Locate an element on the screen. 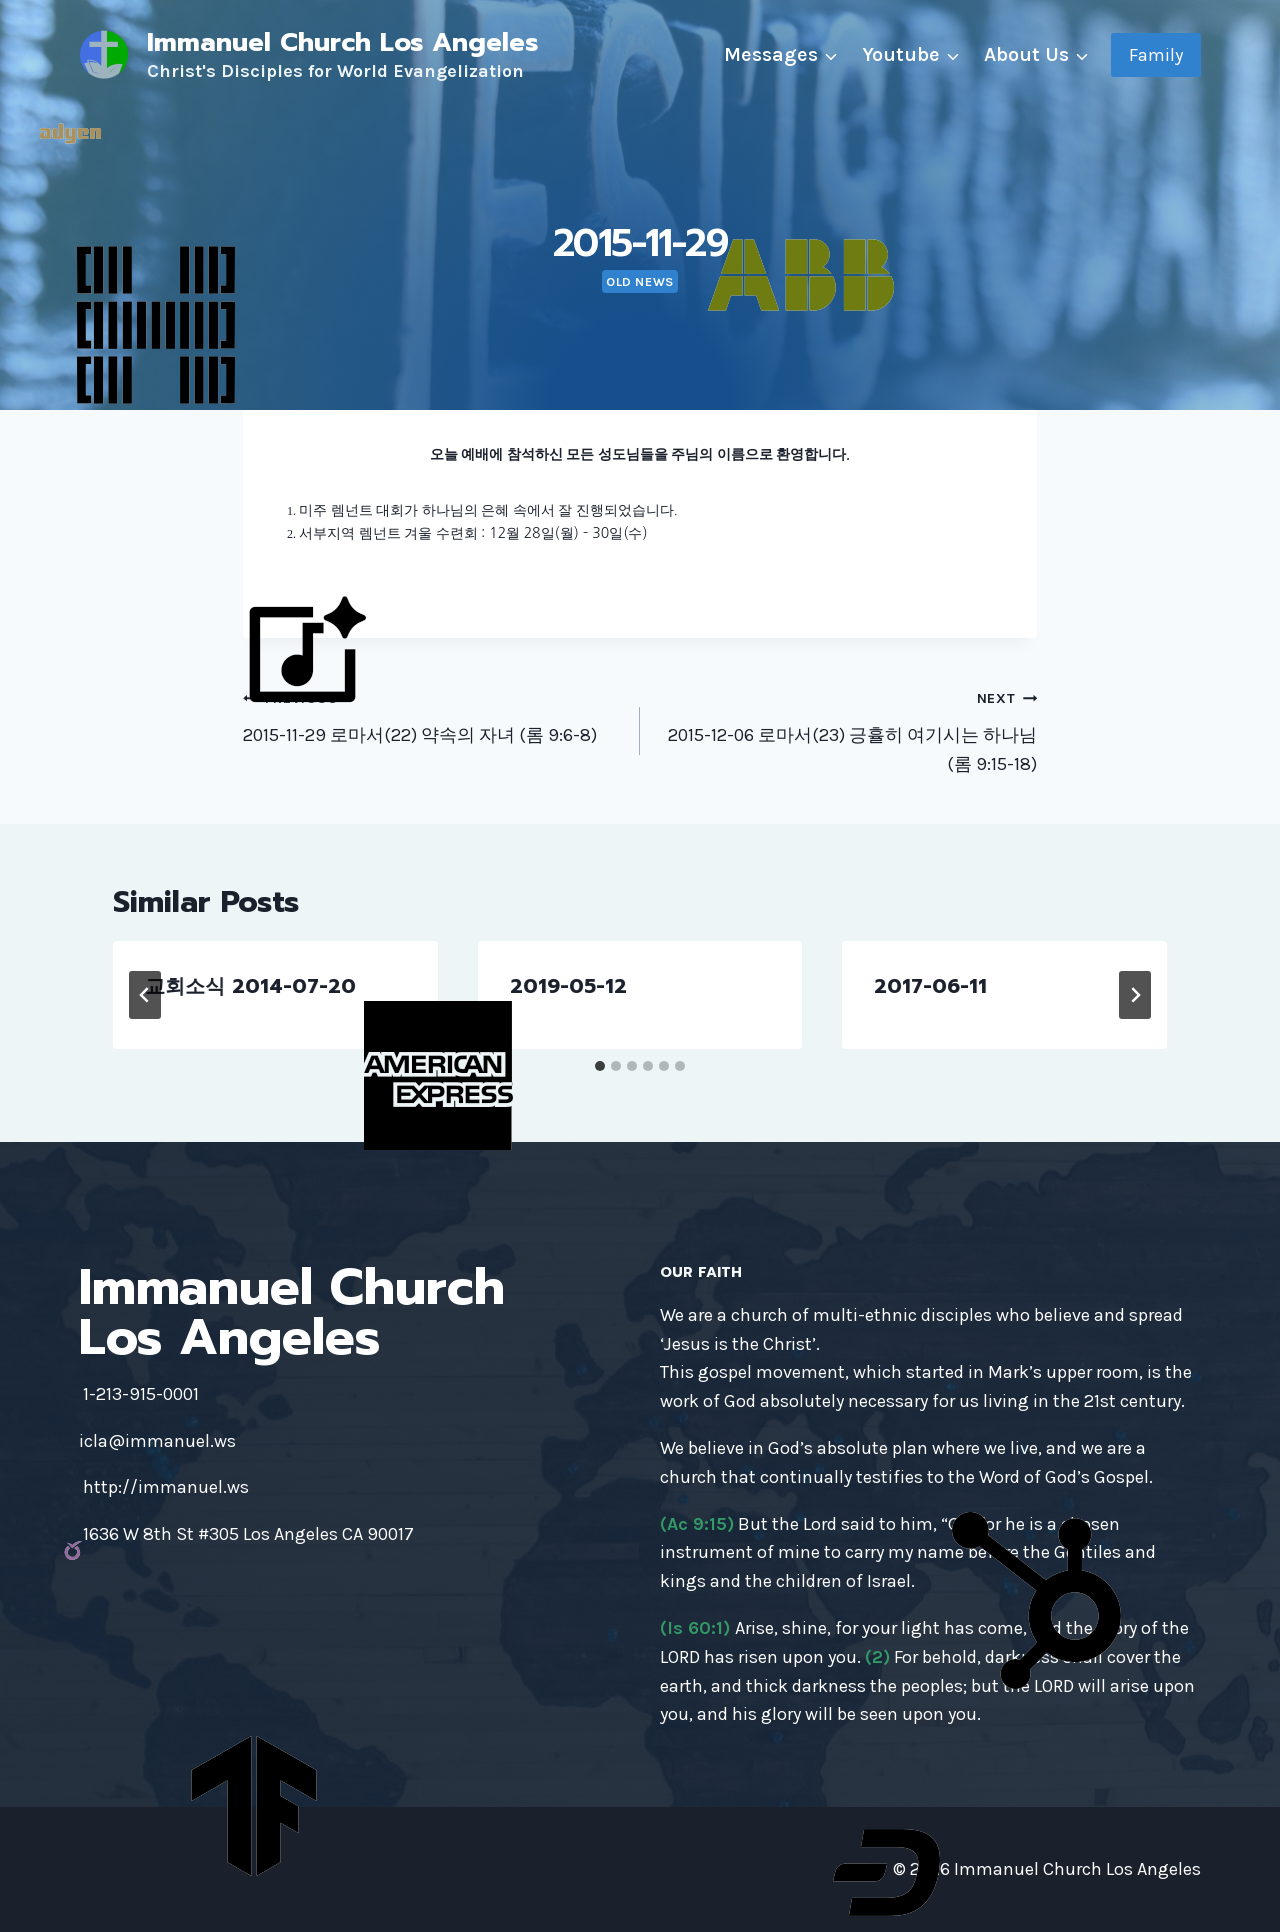 The width and height of the screenshot is (1280, 1932). ai-powered music or audio generation is located at coordinates (302, 654).